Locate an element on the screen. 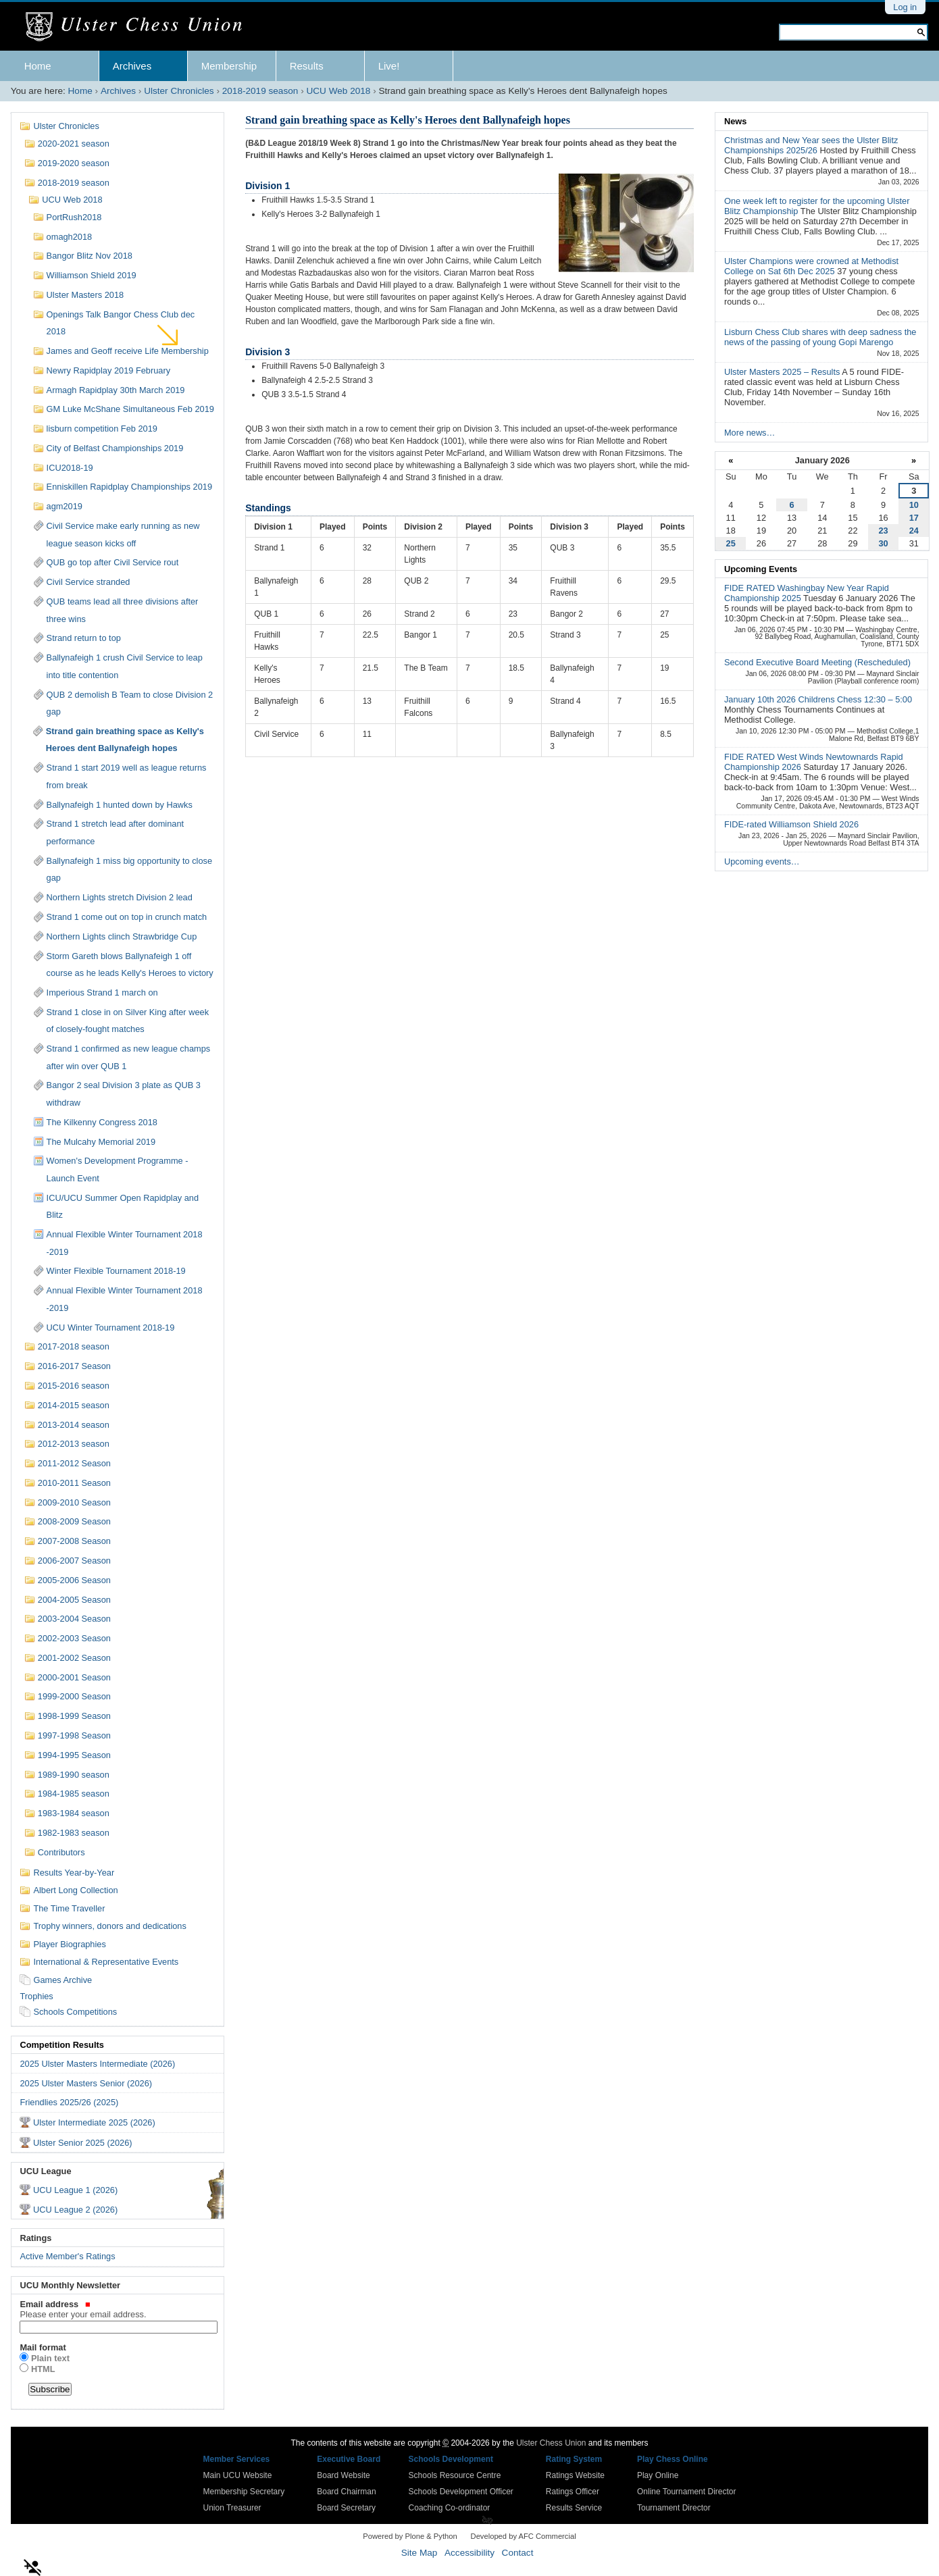 The image size is (939, 2576). navigate to the next item diagonally is located at coordinates (168, 335).